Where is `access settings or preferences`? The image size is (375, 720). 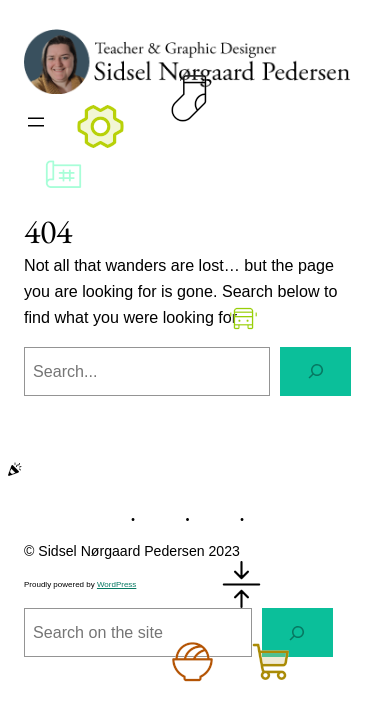 access settings or preferences is located at coordinates (100, 126).